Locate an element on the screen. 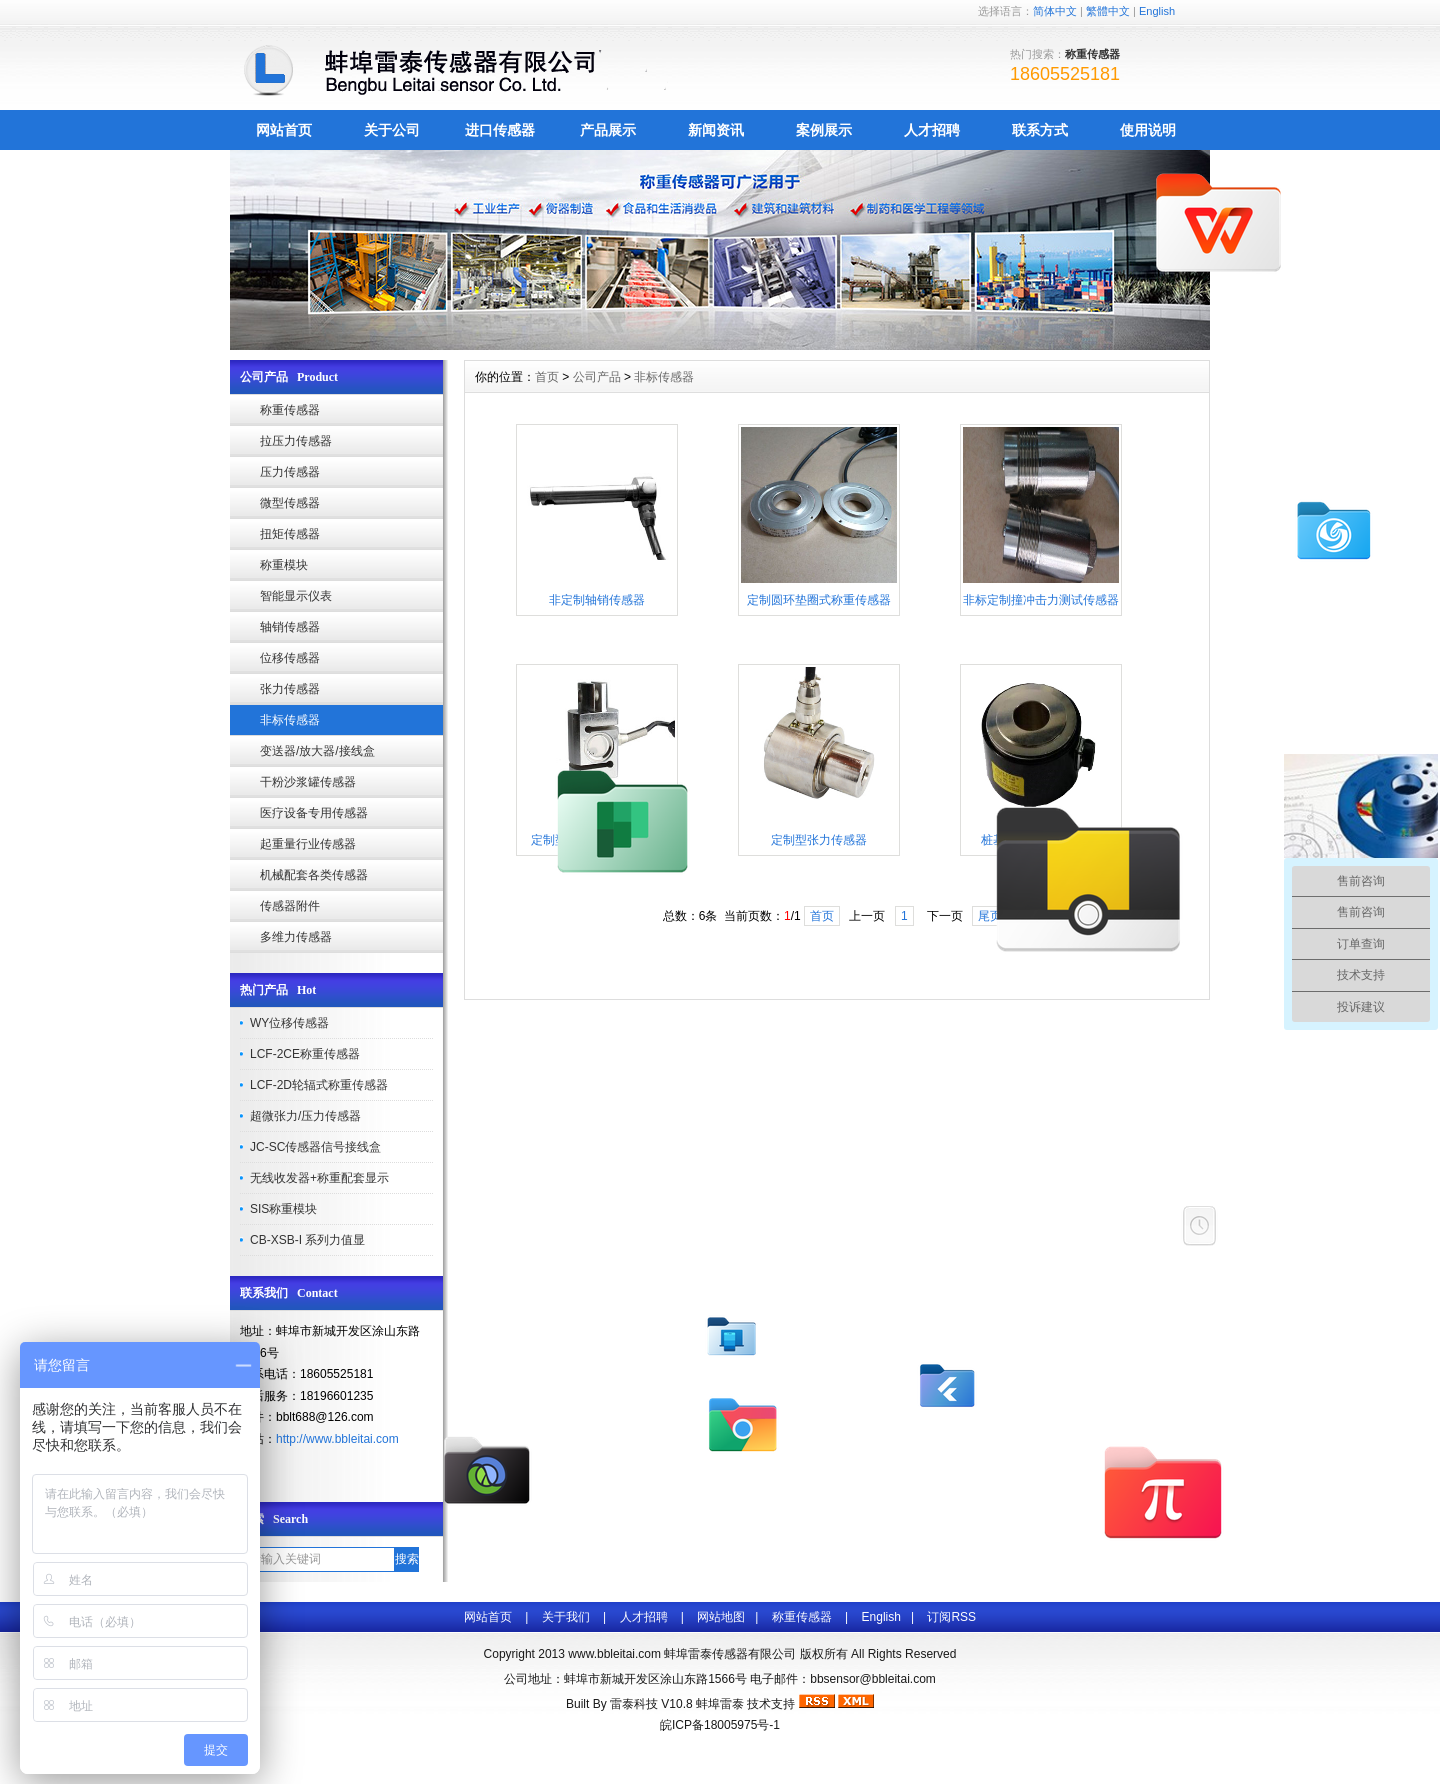  open mathematics folder is located at coordinates (1162, 1495).